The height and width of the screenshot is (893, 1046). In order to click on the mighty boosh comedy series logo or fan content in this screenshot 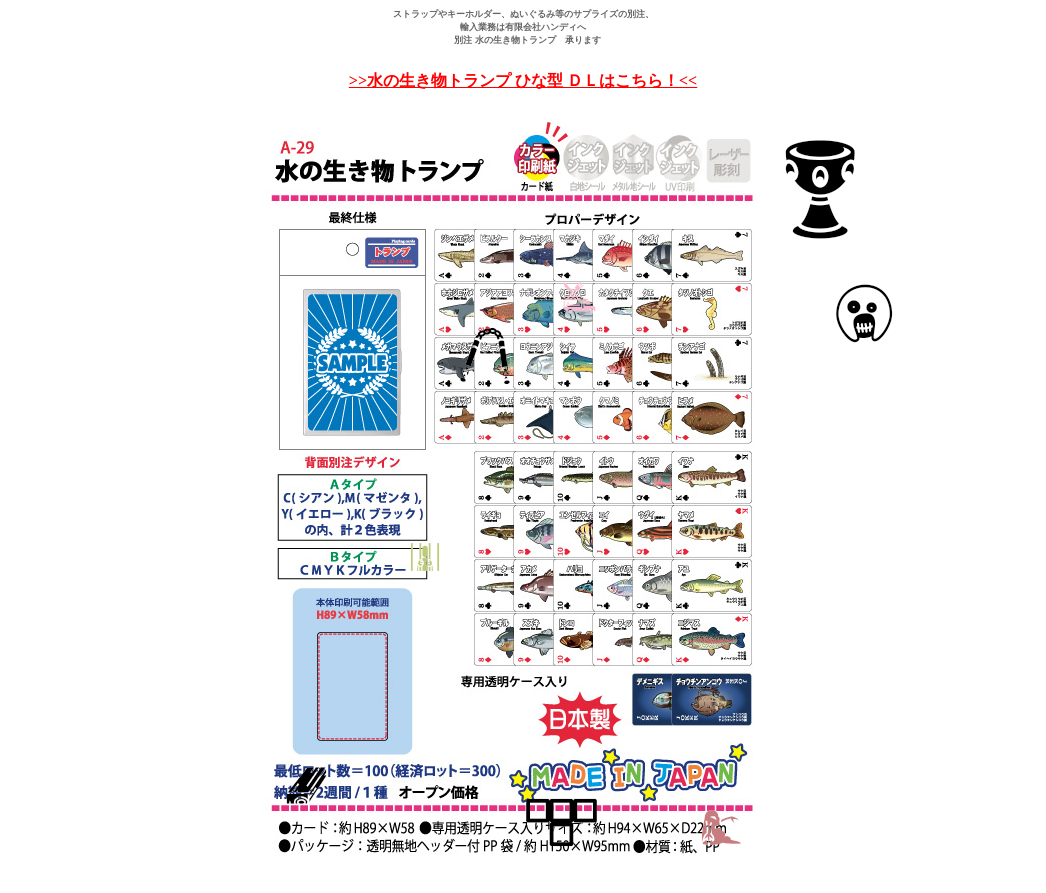, I will do `click(864, 313)`.